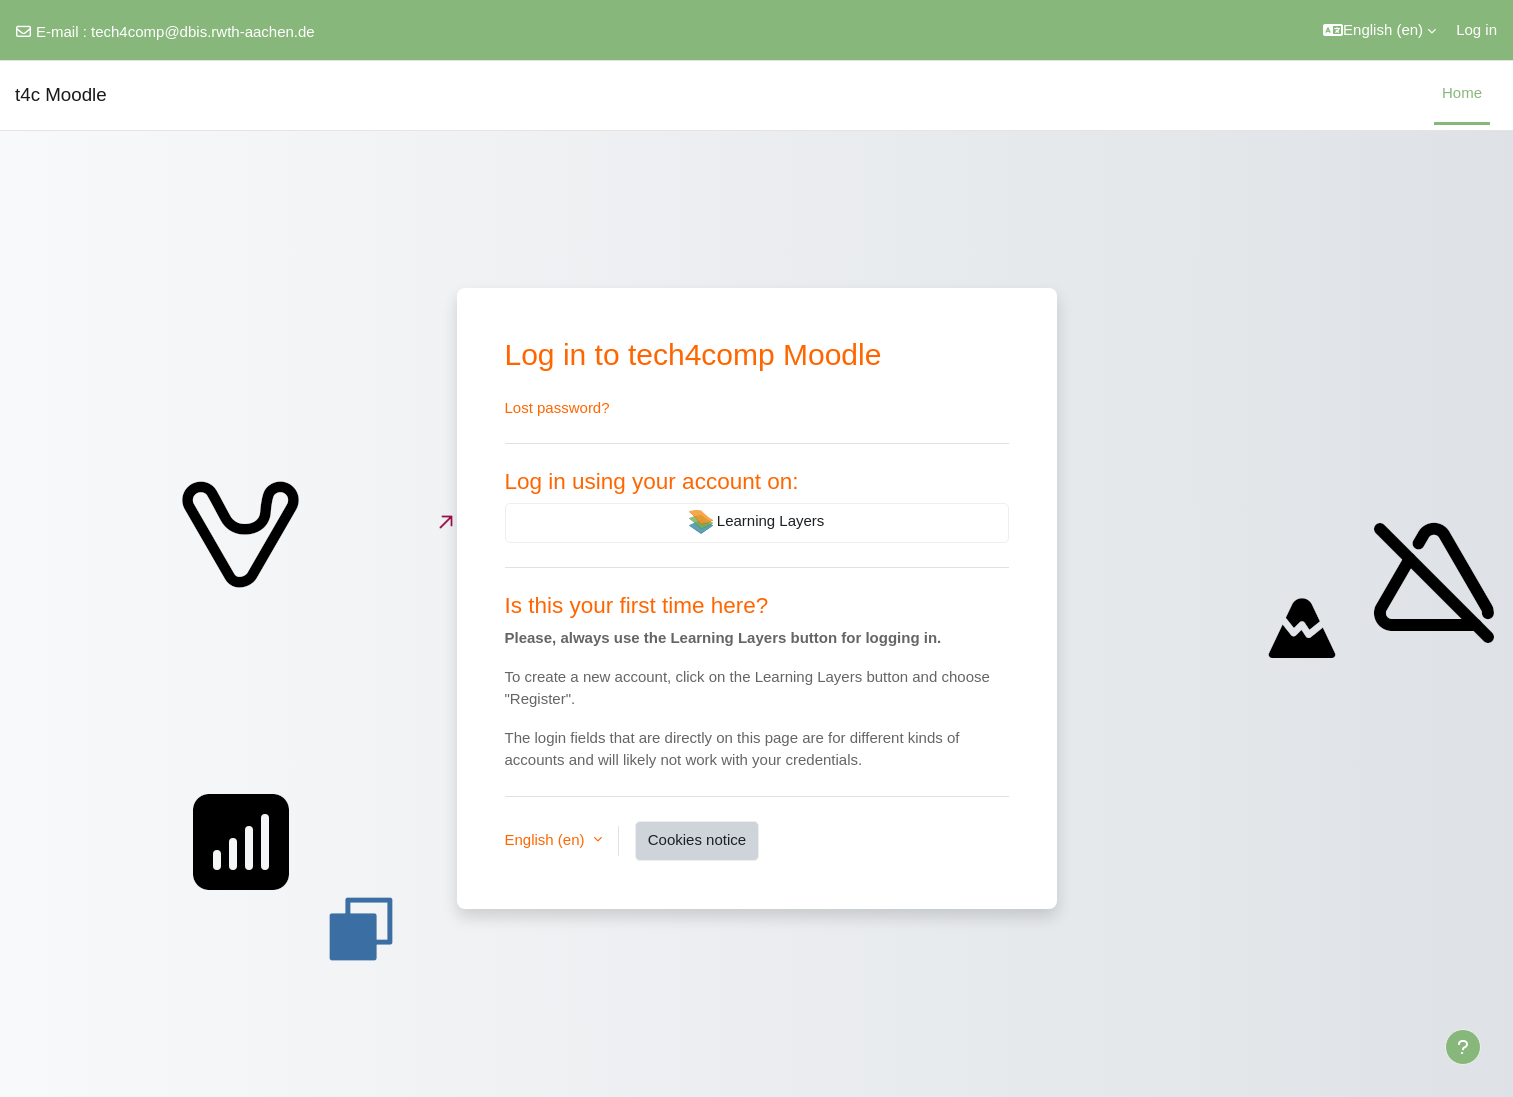  I want to click on copy to clipboard, so click(361, 929).